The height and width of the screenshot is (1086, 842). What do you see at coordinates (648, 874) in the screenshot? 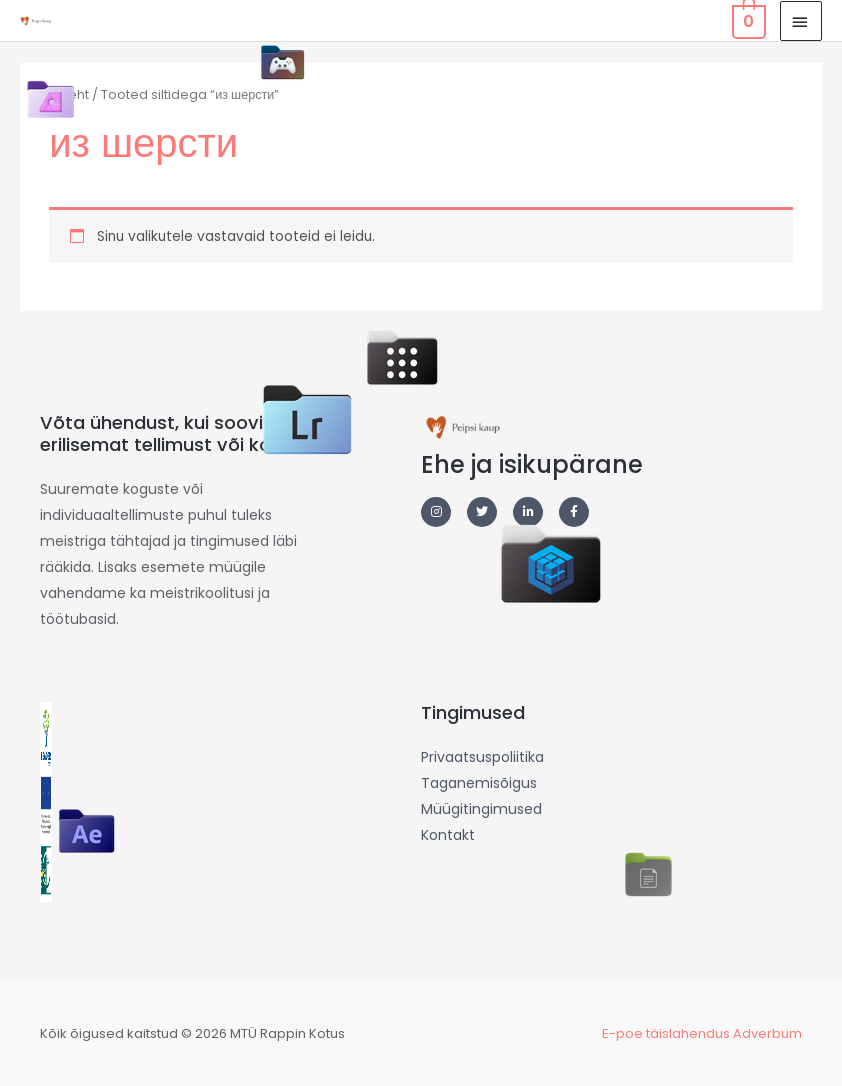
I see `open your documents folder` at bounding box center [648, 874].